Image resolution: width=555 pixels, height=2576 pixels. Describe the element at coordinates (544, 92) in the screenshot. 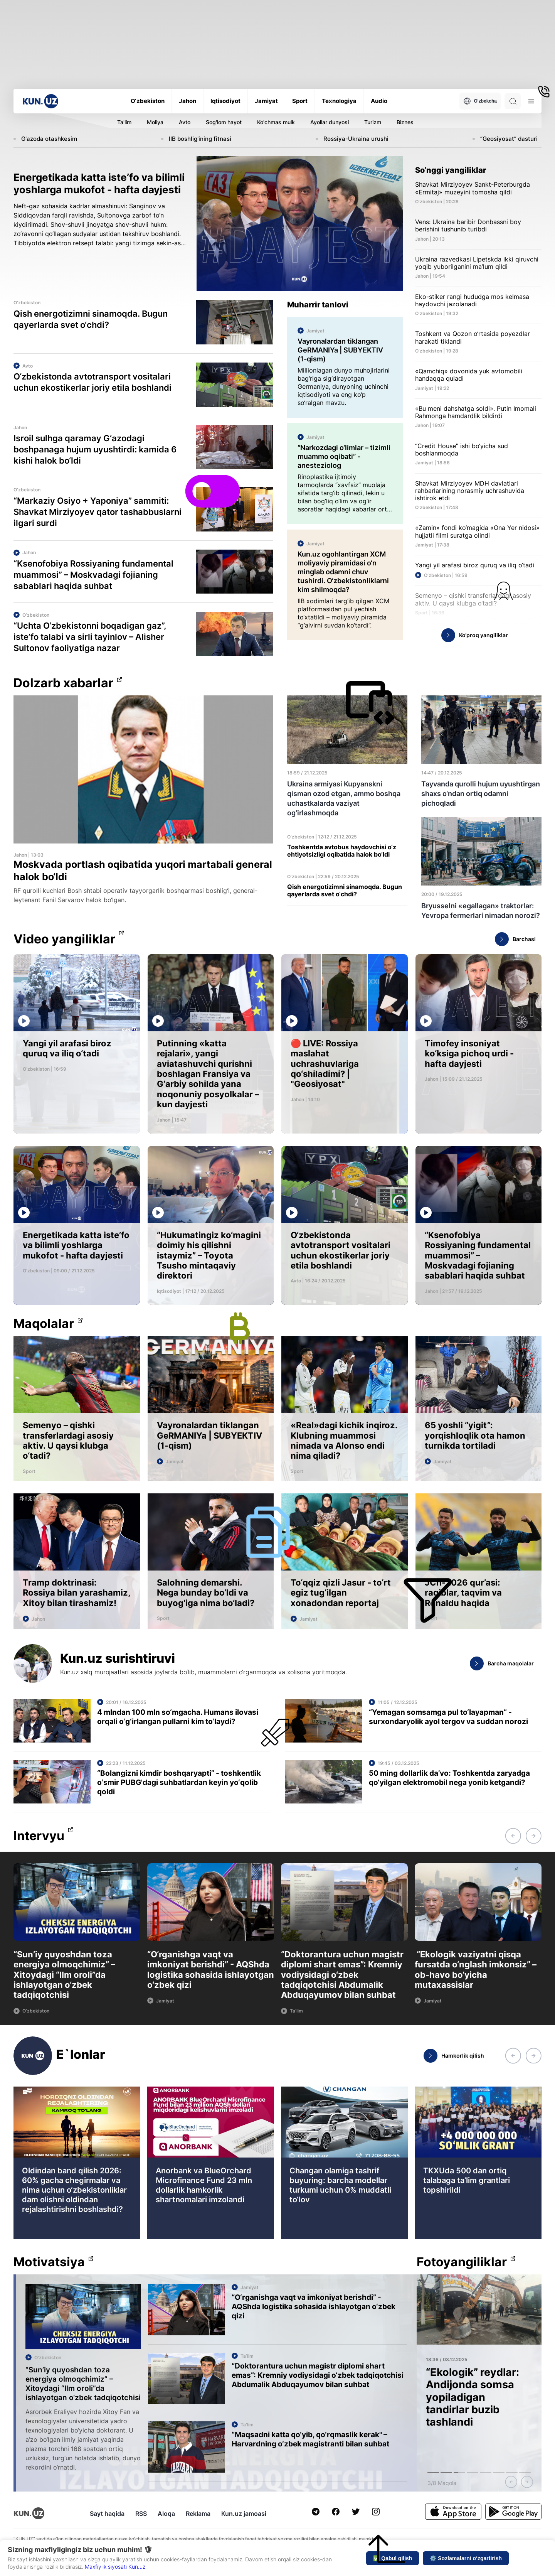

I see `make a phone call` at that location.